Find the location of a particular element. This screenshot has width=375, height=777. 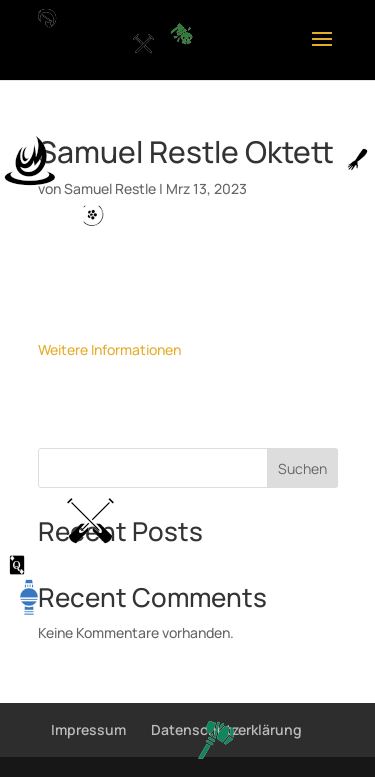

crafting or construction materials in a game inventory is located at coordinates (143, 43).